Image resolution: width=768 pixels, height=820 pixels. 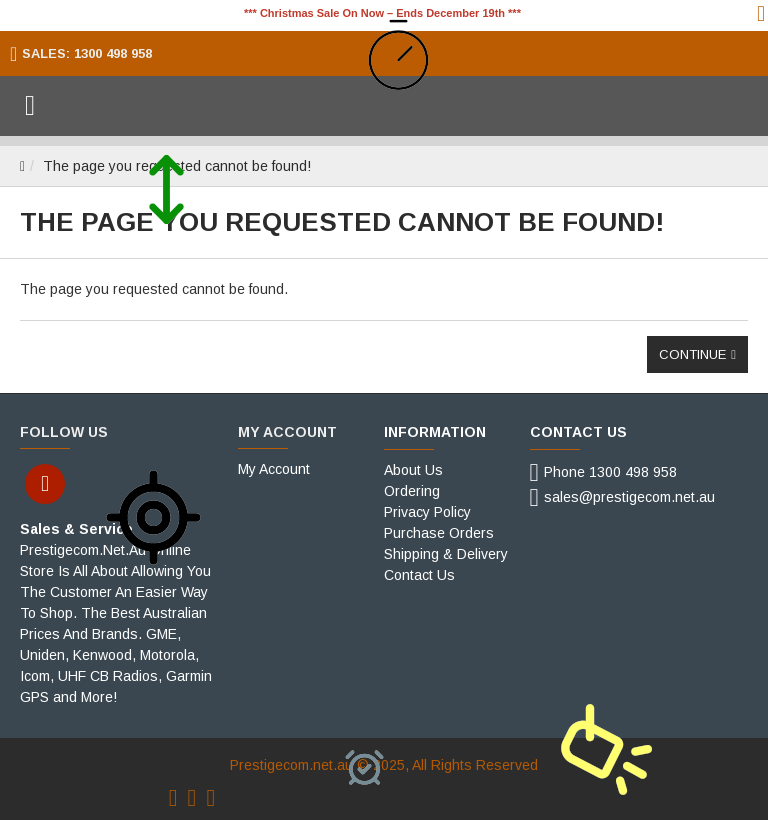 I want to click on spotlight or highlight feature, so click(x=606, y=749).